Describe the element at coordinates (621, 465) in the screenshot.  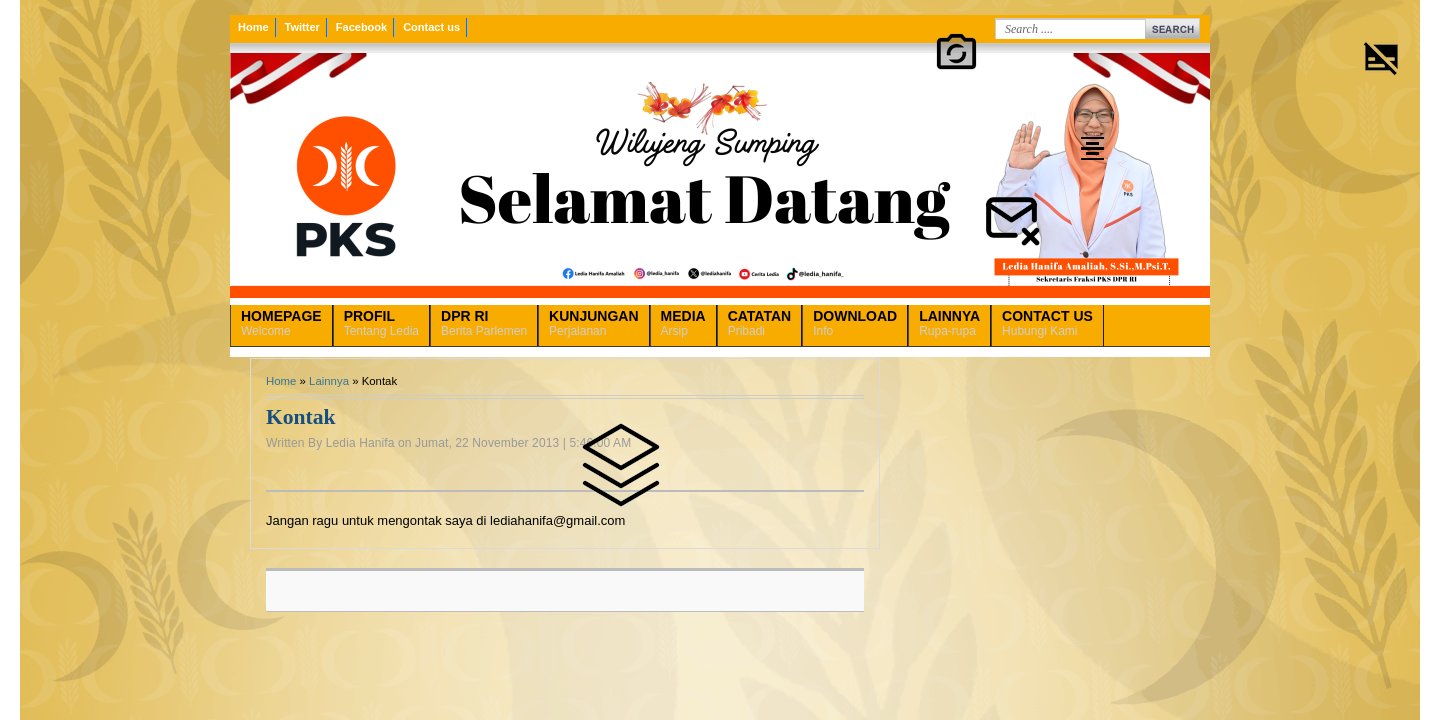
I see `view layers or stacked items` at that location.